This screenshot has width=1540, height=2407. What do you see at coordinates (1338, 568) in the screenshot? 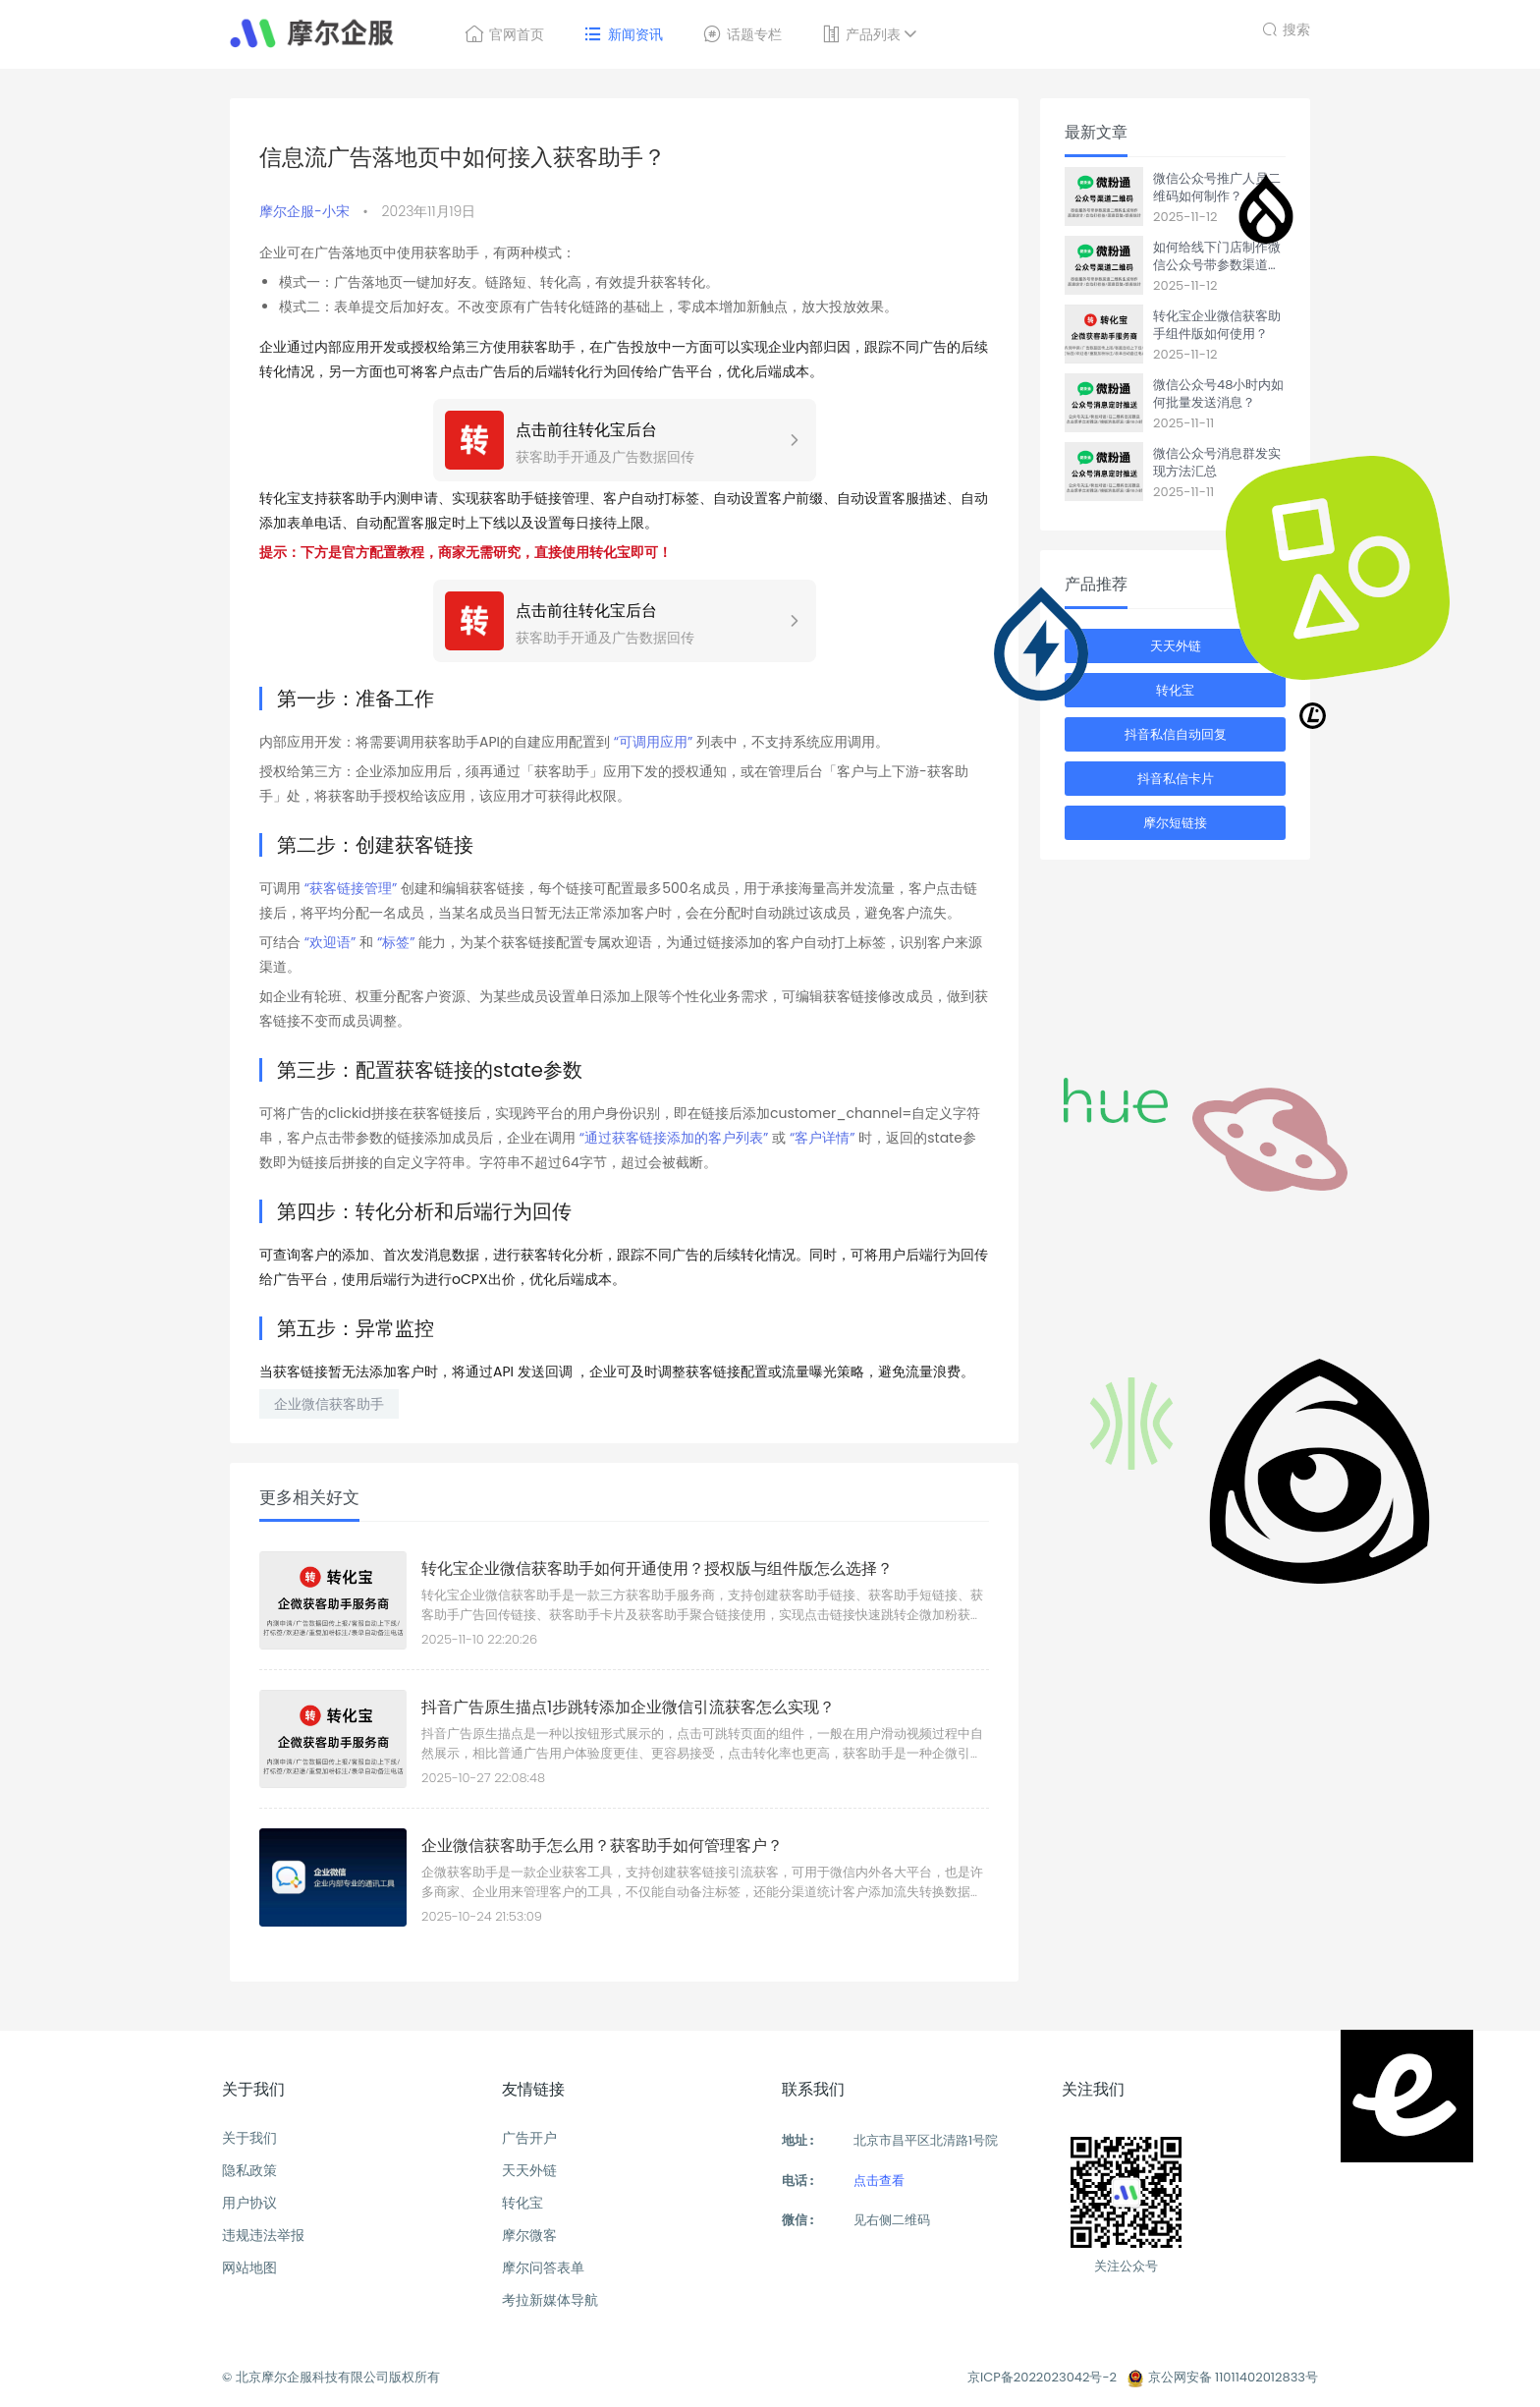
I see `open apostrophe app` at bounding box center [1338, 568].